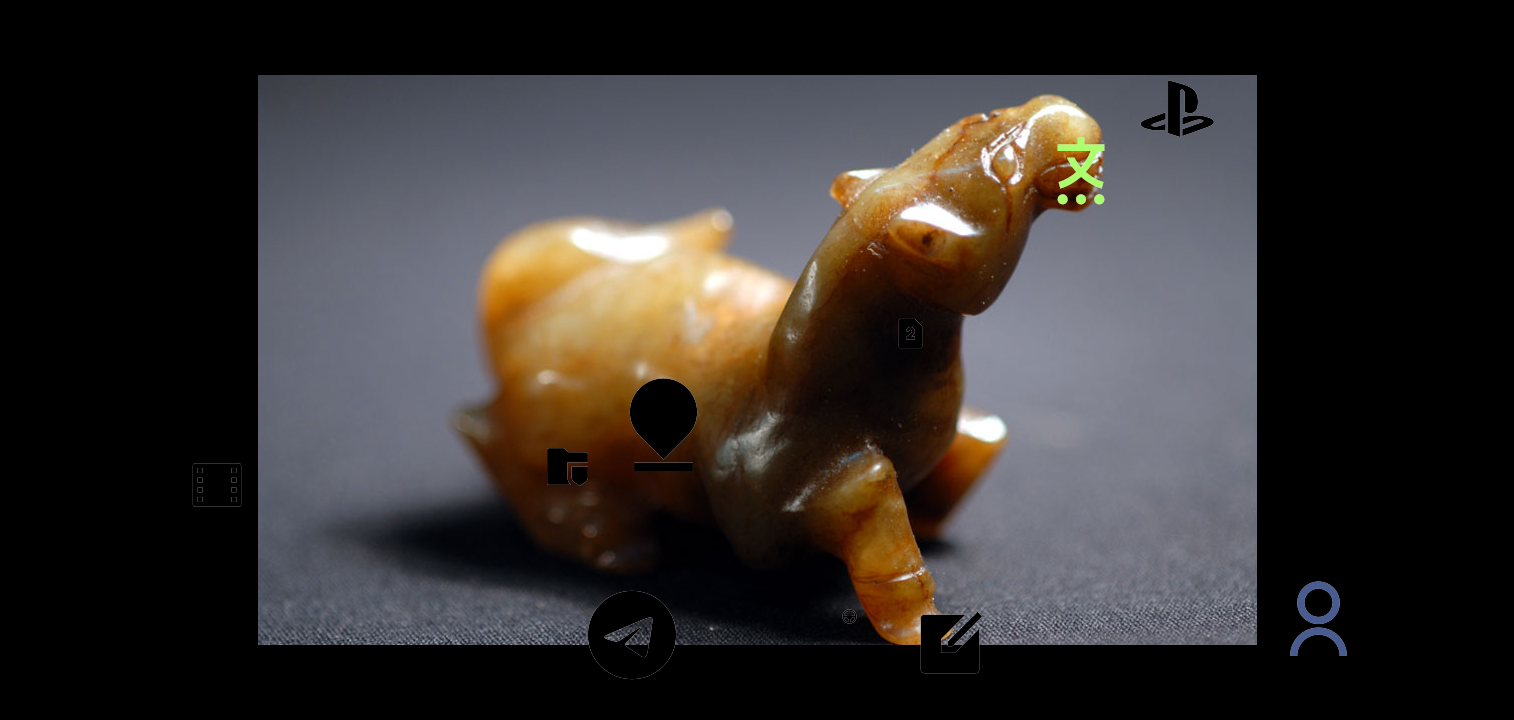 The width and height of the screenshot is (1514, 720). What do you see at coordinates (1178, 107) in the screenshot?
I see `open PlayStation app or services` at bounding box center [1178, 107].